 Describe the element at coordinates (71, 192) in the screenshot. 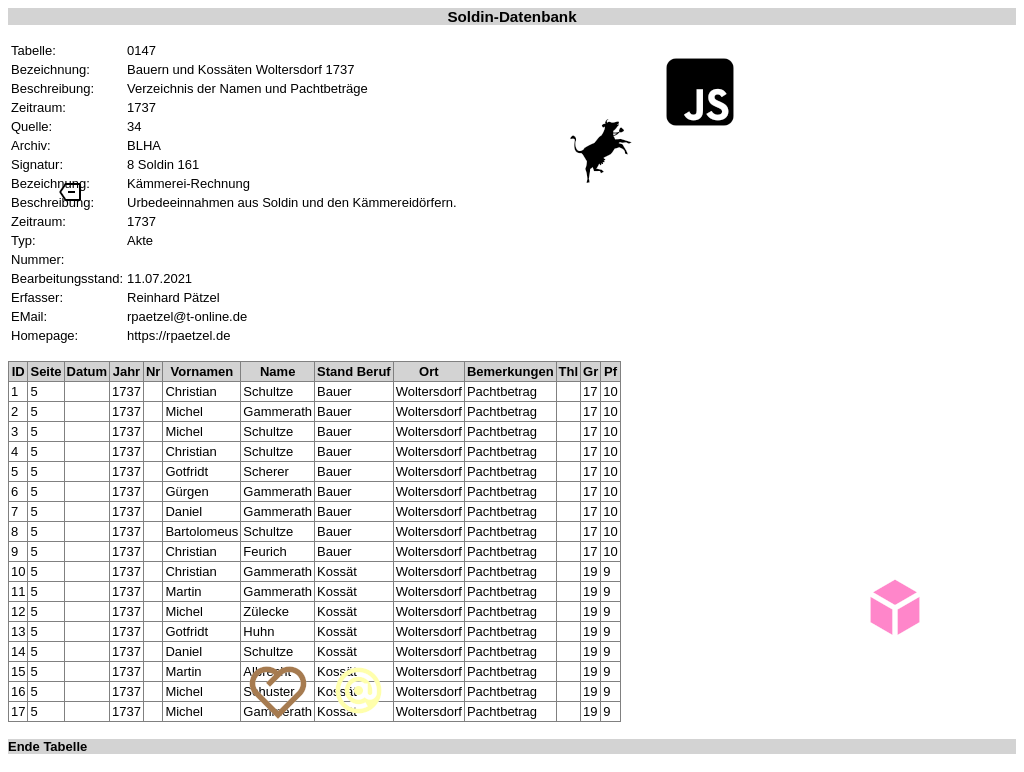

I see `delete previous character or input` at that location.